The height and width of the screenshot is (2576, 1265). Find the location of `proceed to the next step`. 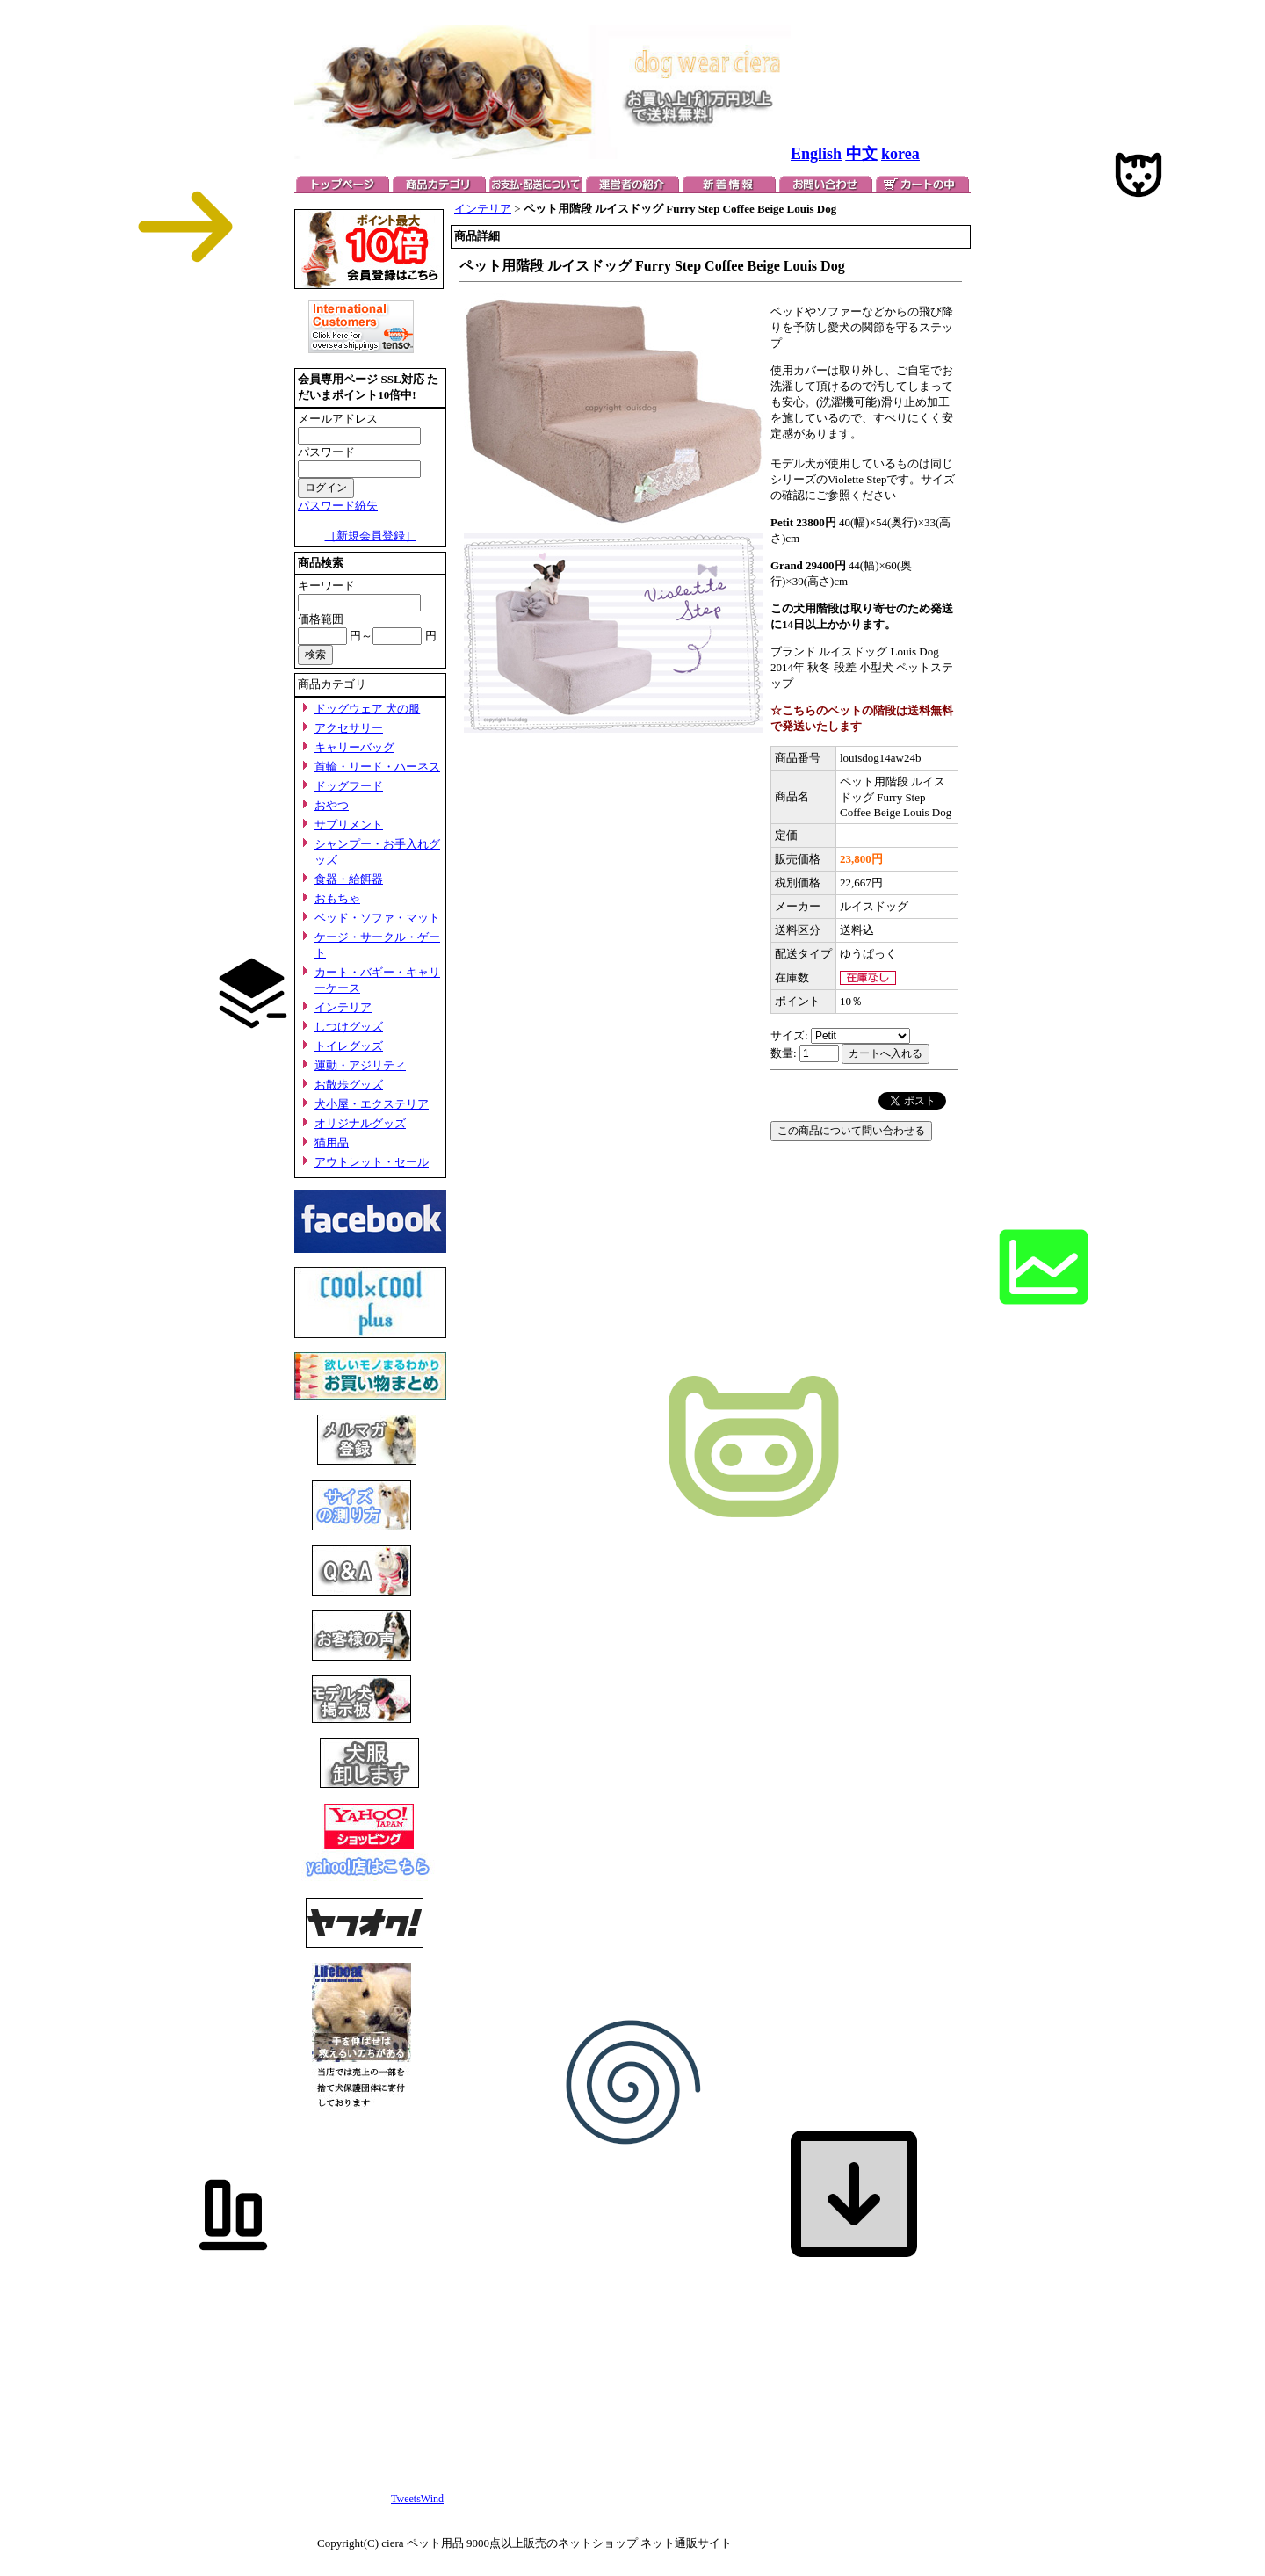

proceed to the next step is located at coordinates (185, 227).